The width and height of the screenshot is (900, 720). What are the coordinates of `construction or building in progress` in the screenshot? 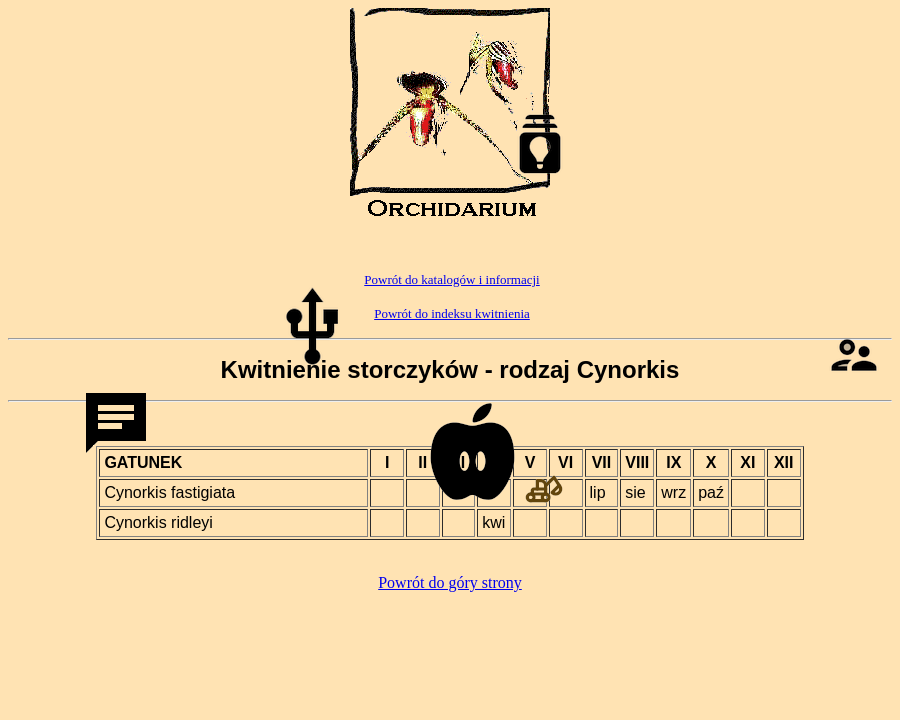 It's located at (544, 489).